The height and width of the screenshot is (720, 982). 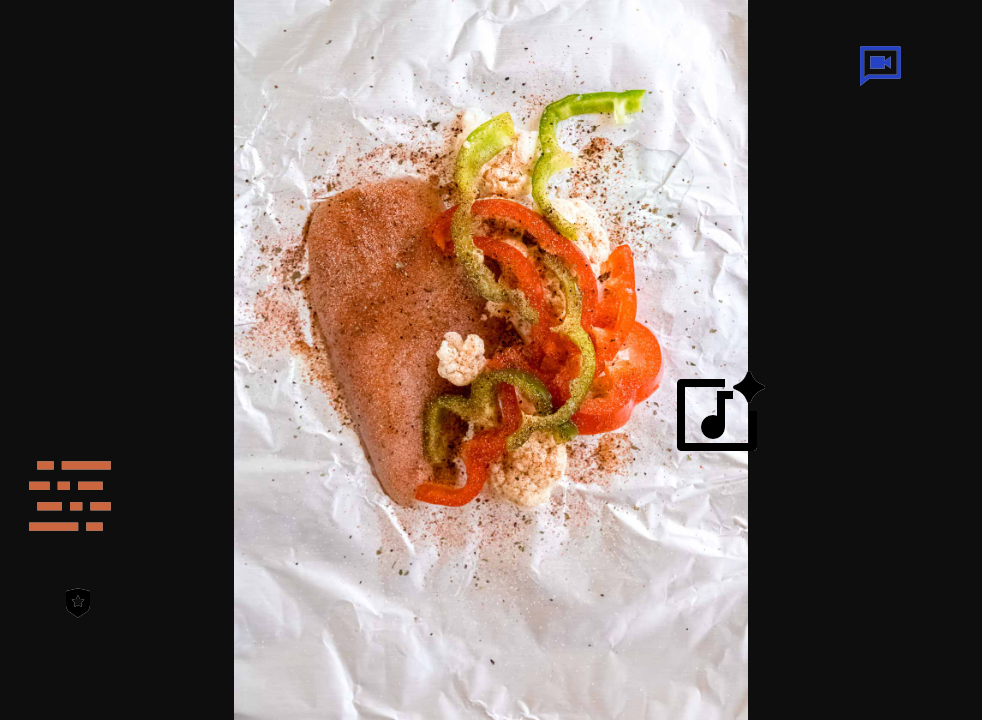 What do you see at coordinates (78, 603) in the screenshot?
I see `indicates premium or verified security status` at bounding box center [78, 603].